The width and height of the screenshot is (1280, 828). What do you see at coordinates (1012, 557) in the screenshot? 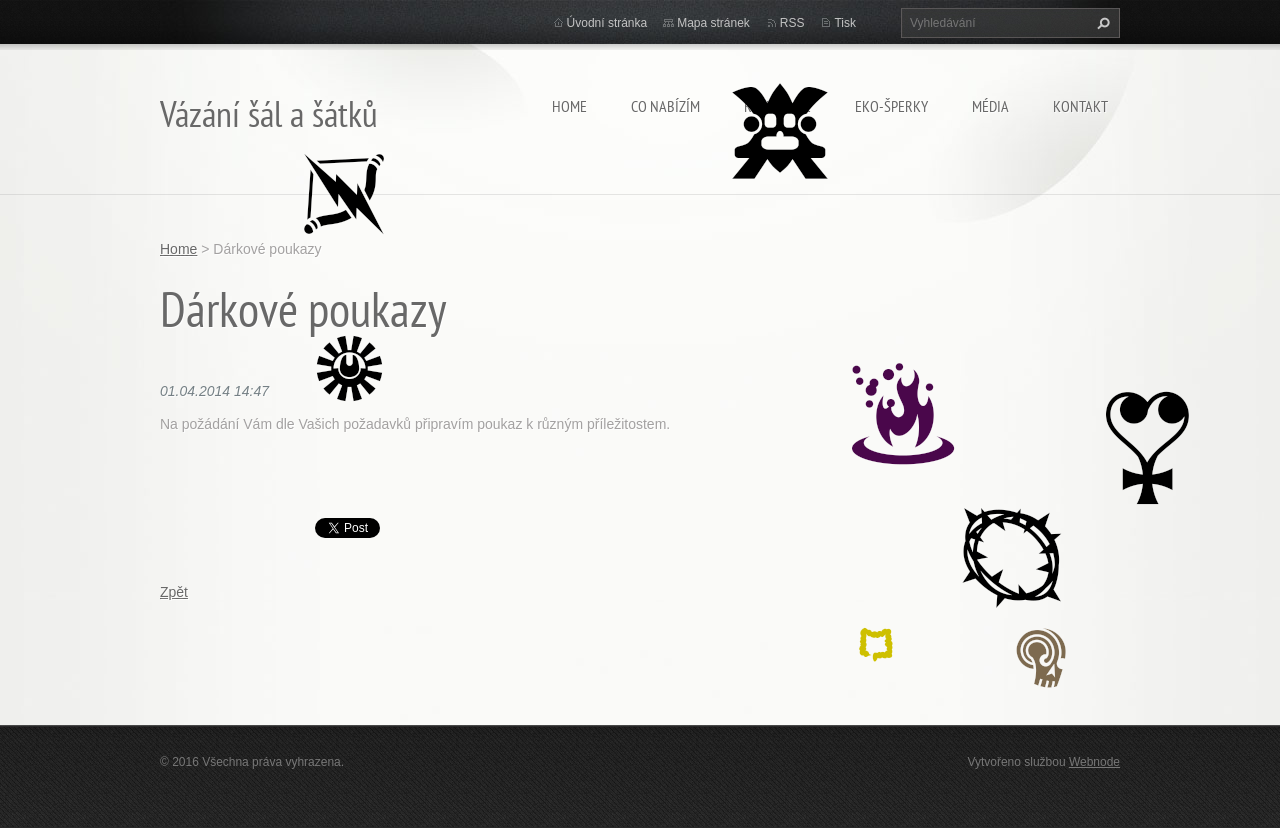
I see `indicates restricted or prohibited area` at bounding box center [1012, 557].